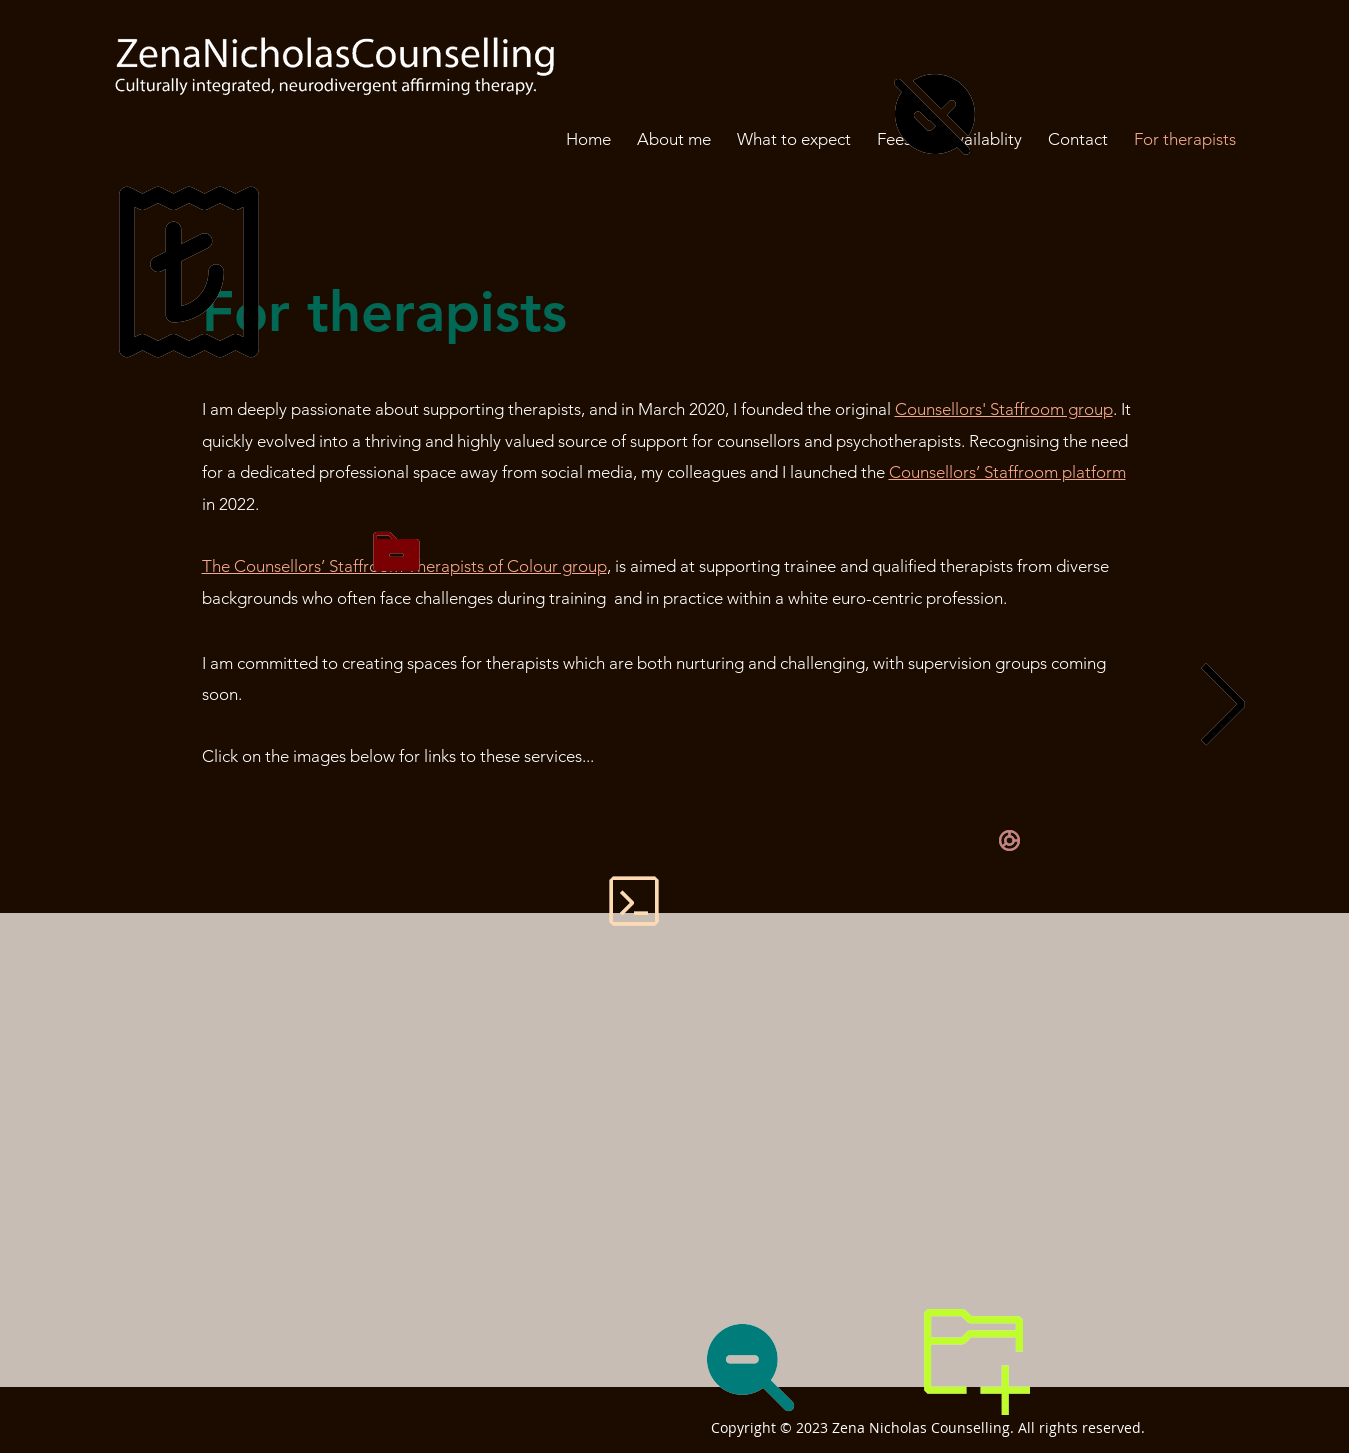 The width and height of the screenshot is (1349, 1453). I want to click on navigate to the next item or page, so click(1220, 704).